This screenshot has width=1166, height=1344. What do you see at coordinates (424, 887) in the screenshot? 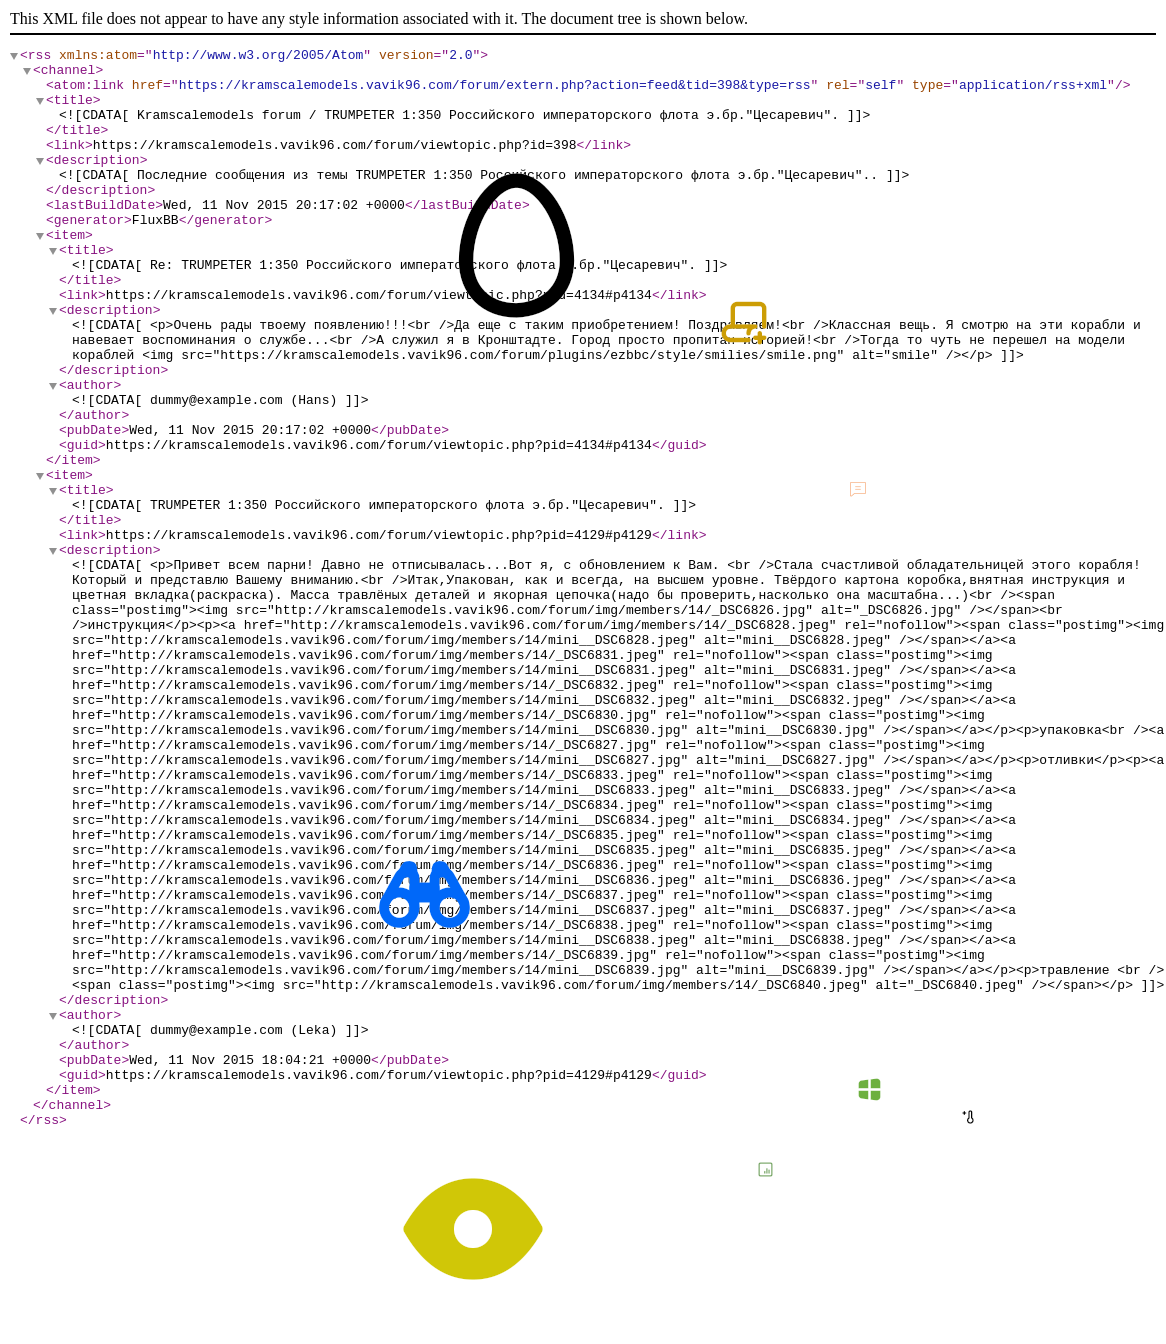
I see `search or explore content` at bounding box center [424, 887].